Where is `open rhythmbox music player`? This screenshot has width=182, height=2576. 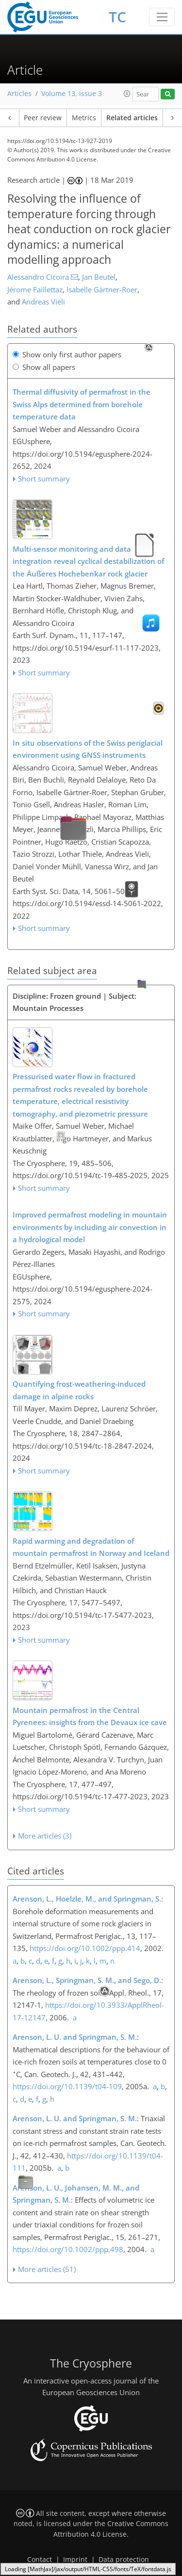 open rhythmbox music player is located at coordinates (158, 708).